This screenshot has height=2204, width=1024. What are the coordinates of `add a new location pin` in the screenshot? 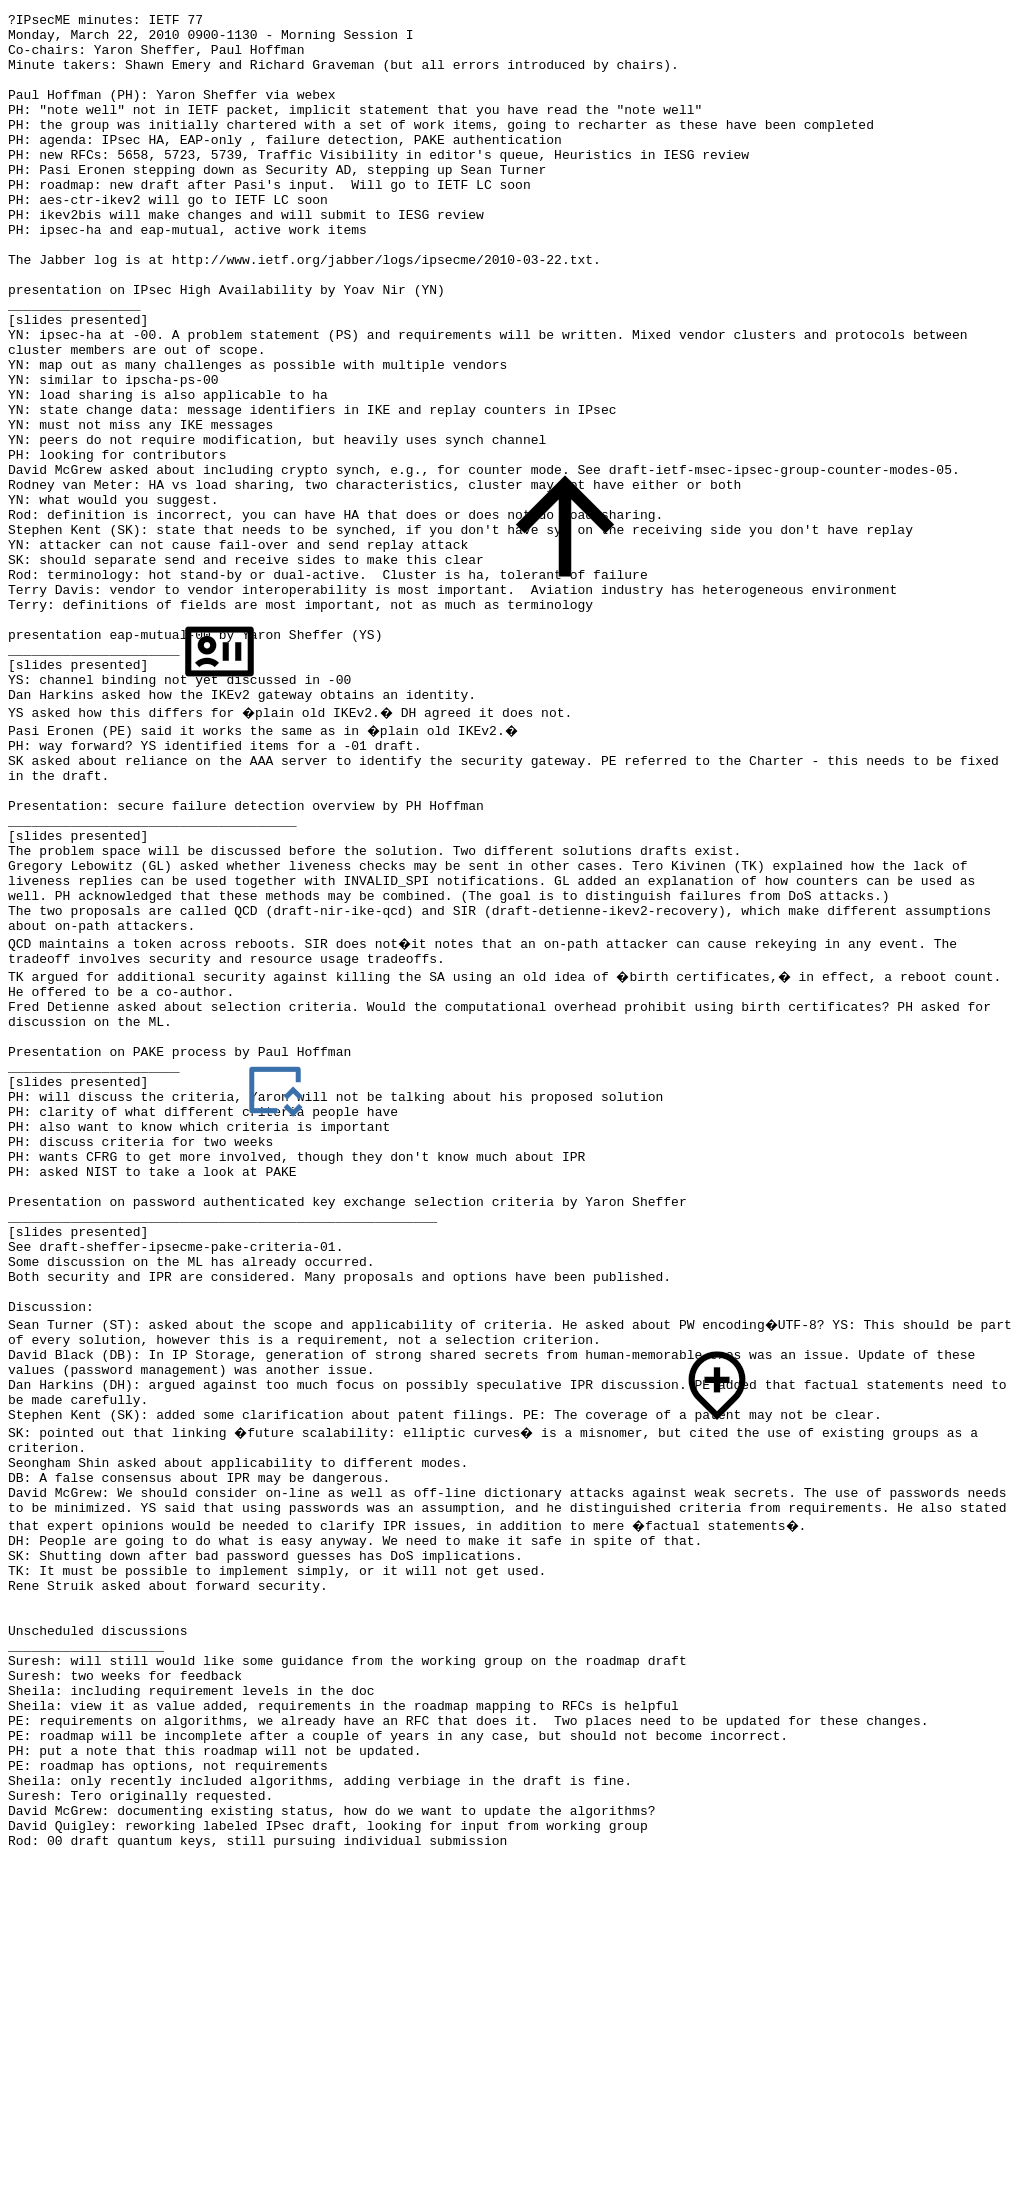 It's located at (717, 1383).